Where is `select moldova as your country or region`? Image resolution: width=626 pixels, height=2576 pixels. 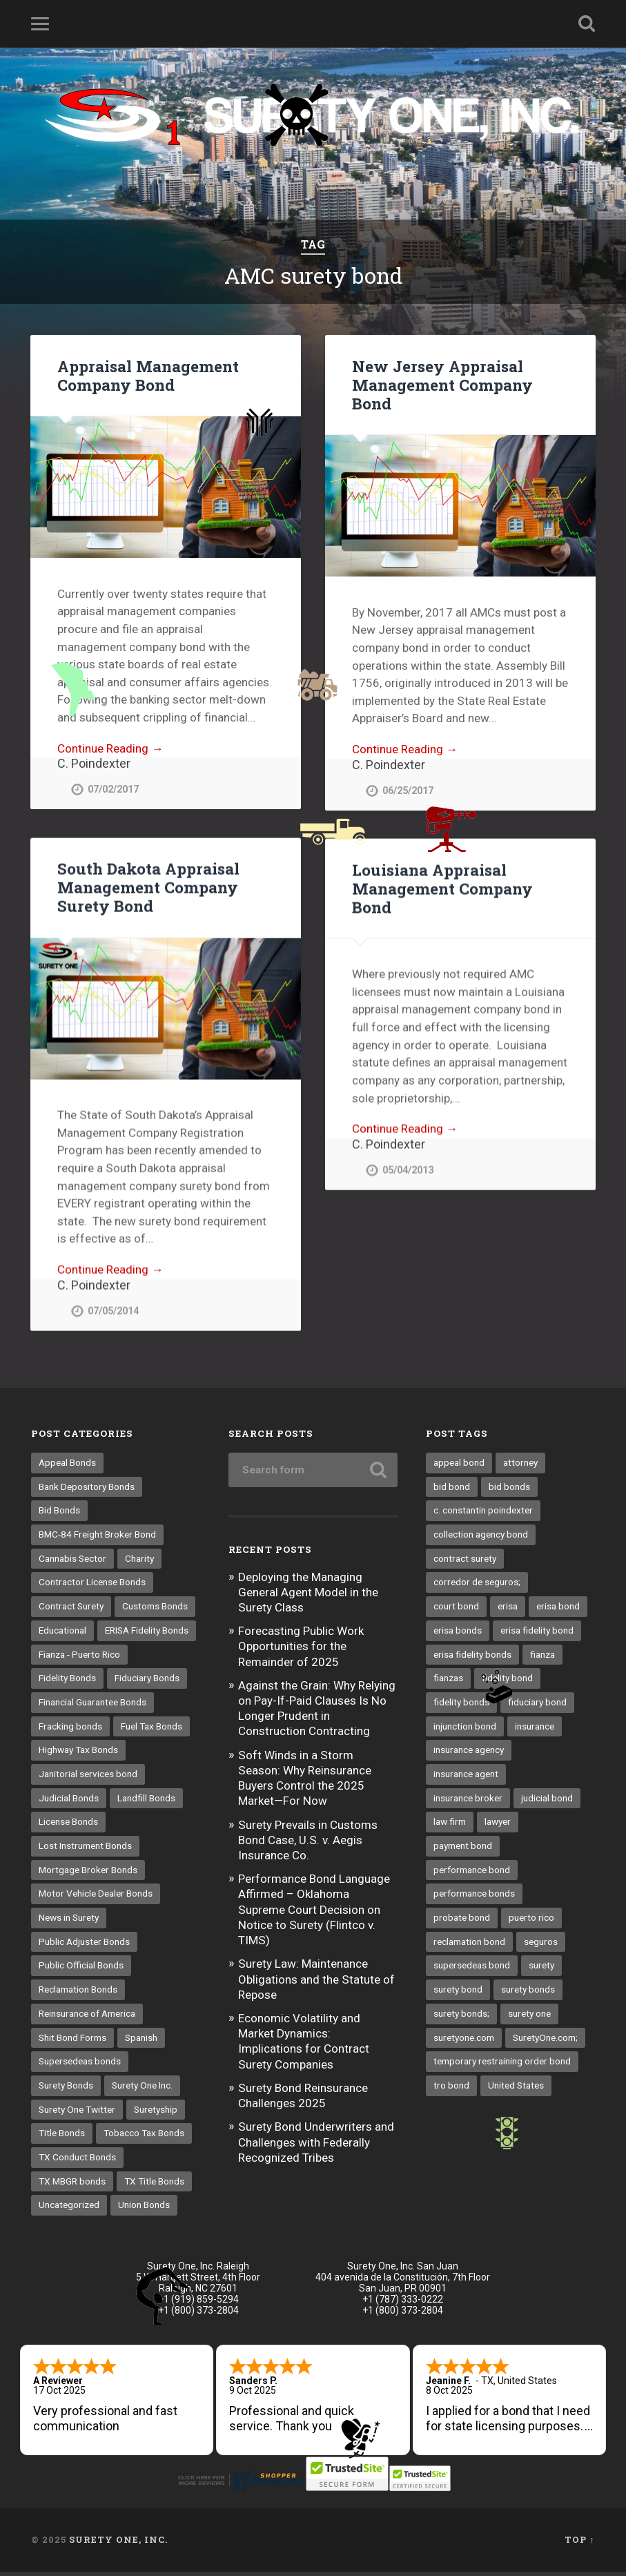
select moldova as your country or region is located at coordinates (73, 689).